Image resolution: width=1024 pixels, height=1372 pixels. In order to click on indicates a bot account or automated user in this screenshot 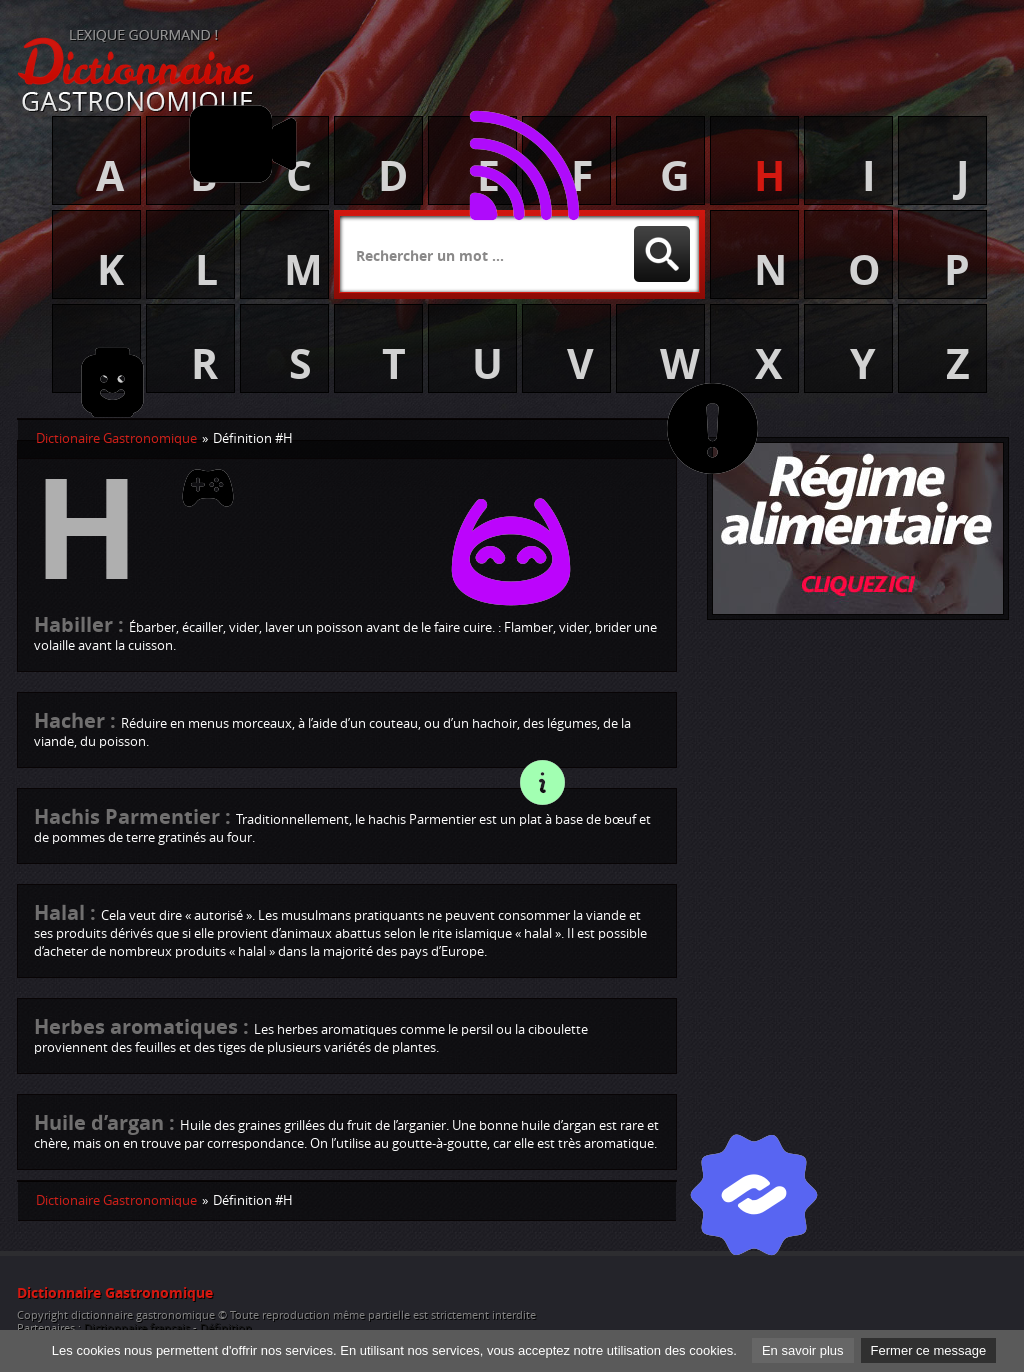, I will do `click(511, 552)`.